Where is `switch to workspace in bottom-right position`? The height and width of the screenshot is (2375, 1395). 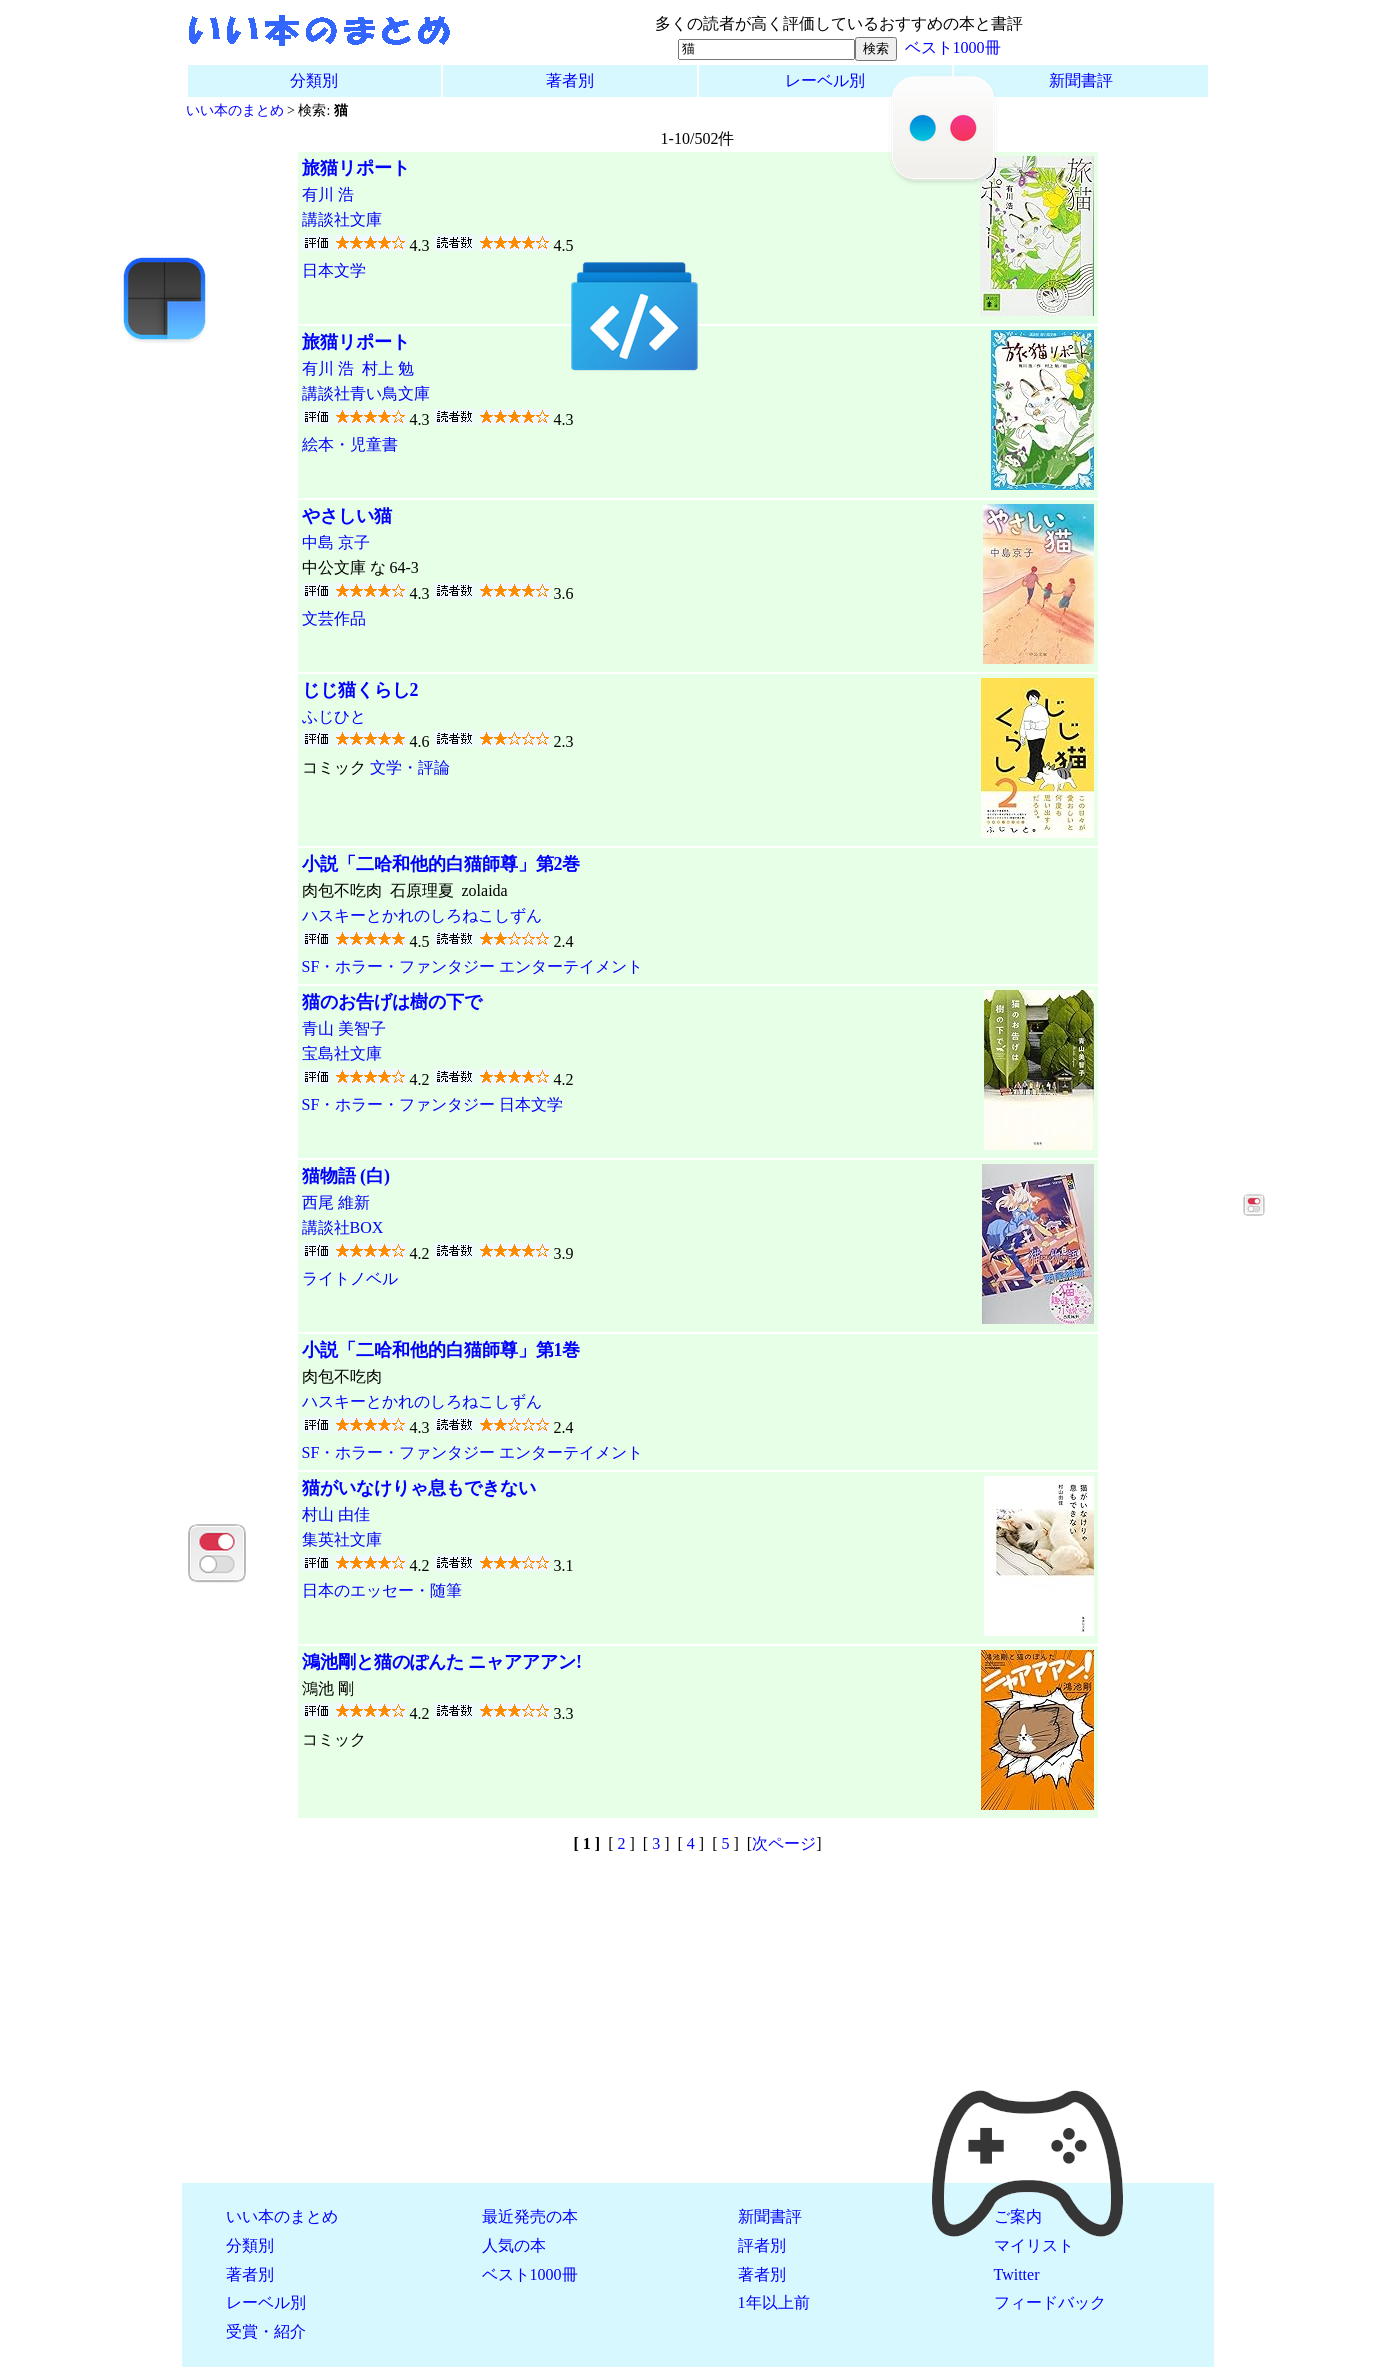
switch to workspace in bottom-right position is located at coordinates (164, 298).